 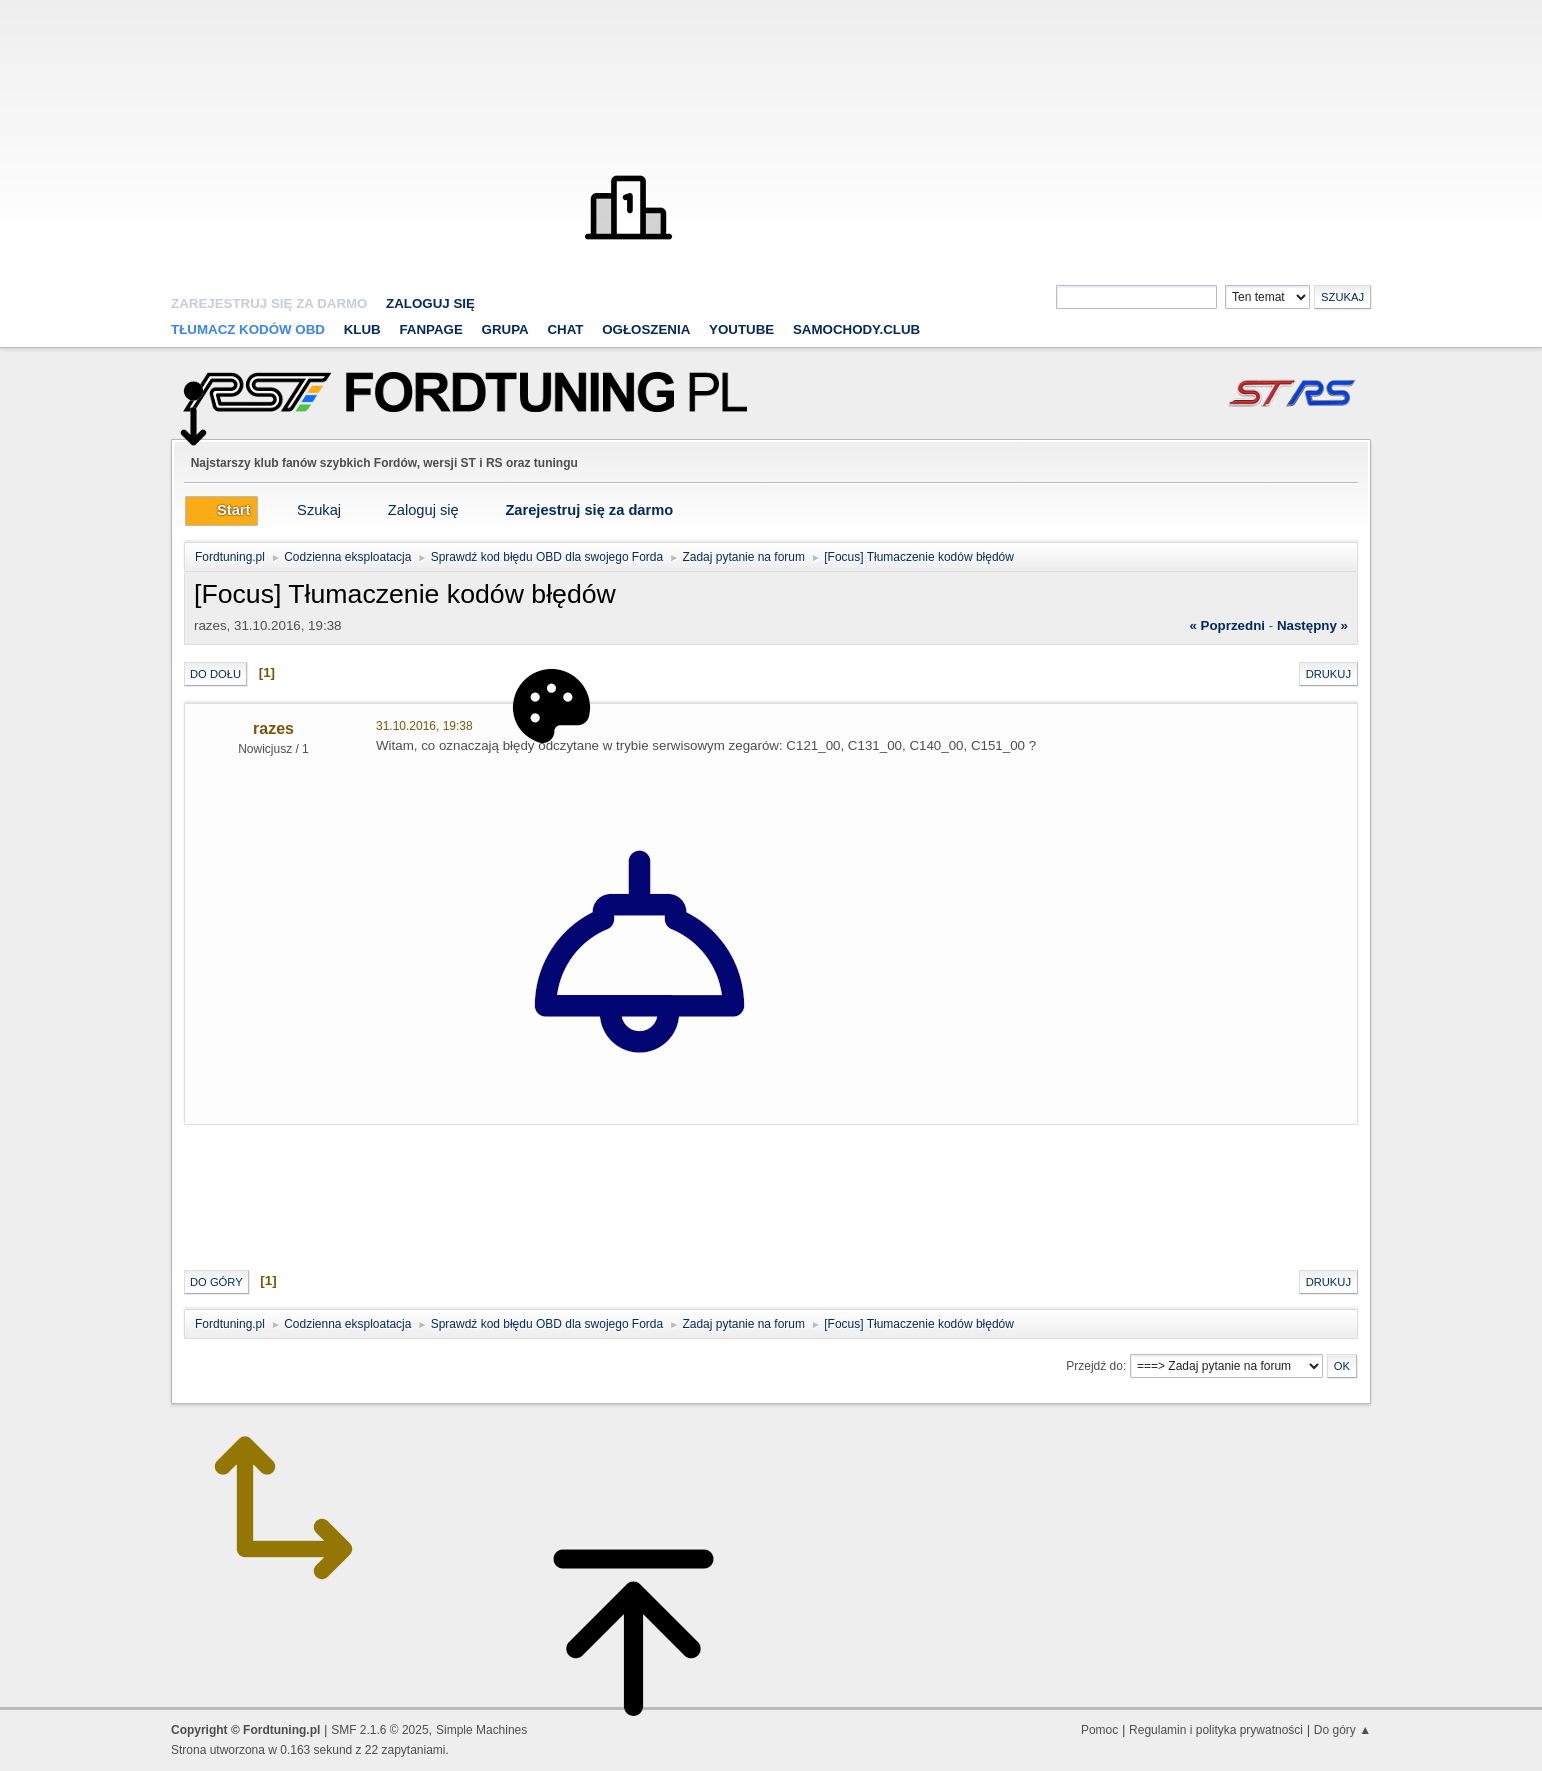 What do you see at coordinates (633, 1629) in the screenshot?
I see `upload a file or document` at bounding box center [633, 1629].